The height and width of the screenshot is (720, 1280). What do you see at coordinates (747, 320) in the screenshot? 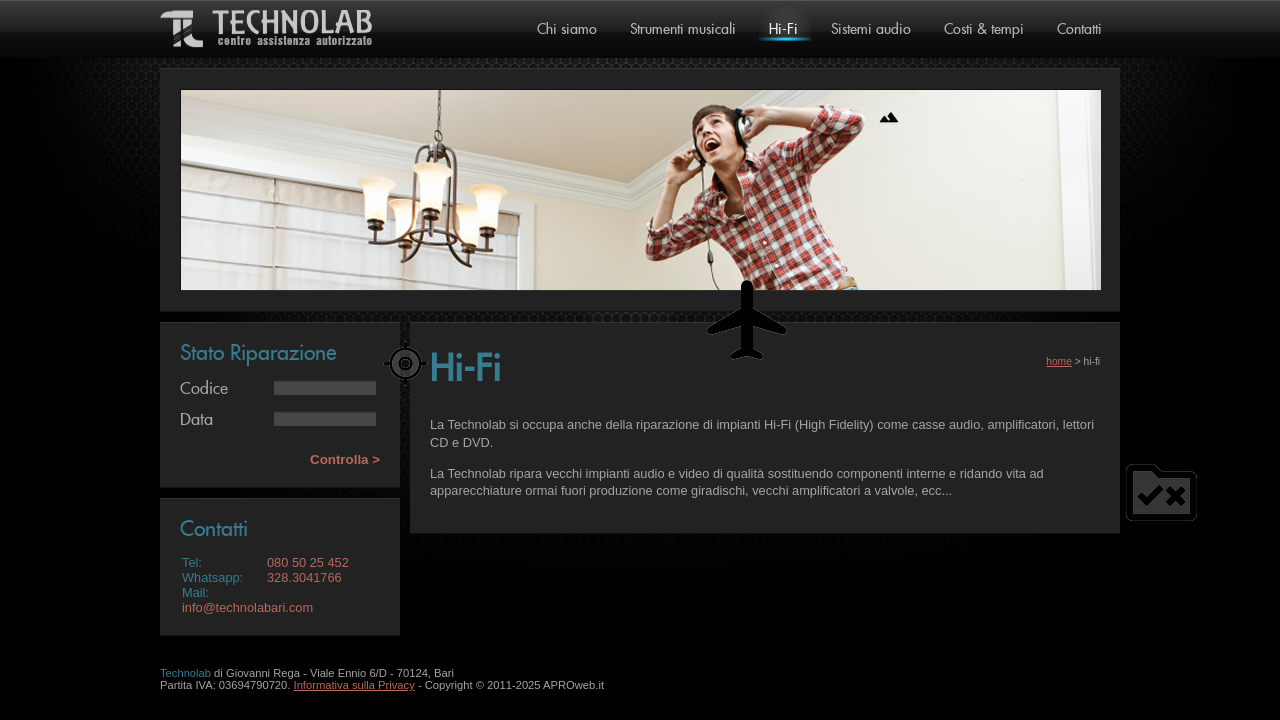
I see `access airport or flight information` at bounding box center [747, 320].